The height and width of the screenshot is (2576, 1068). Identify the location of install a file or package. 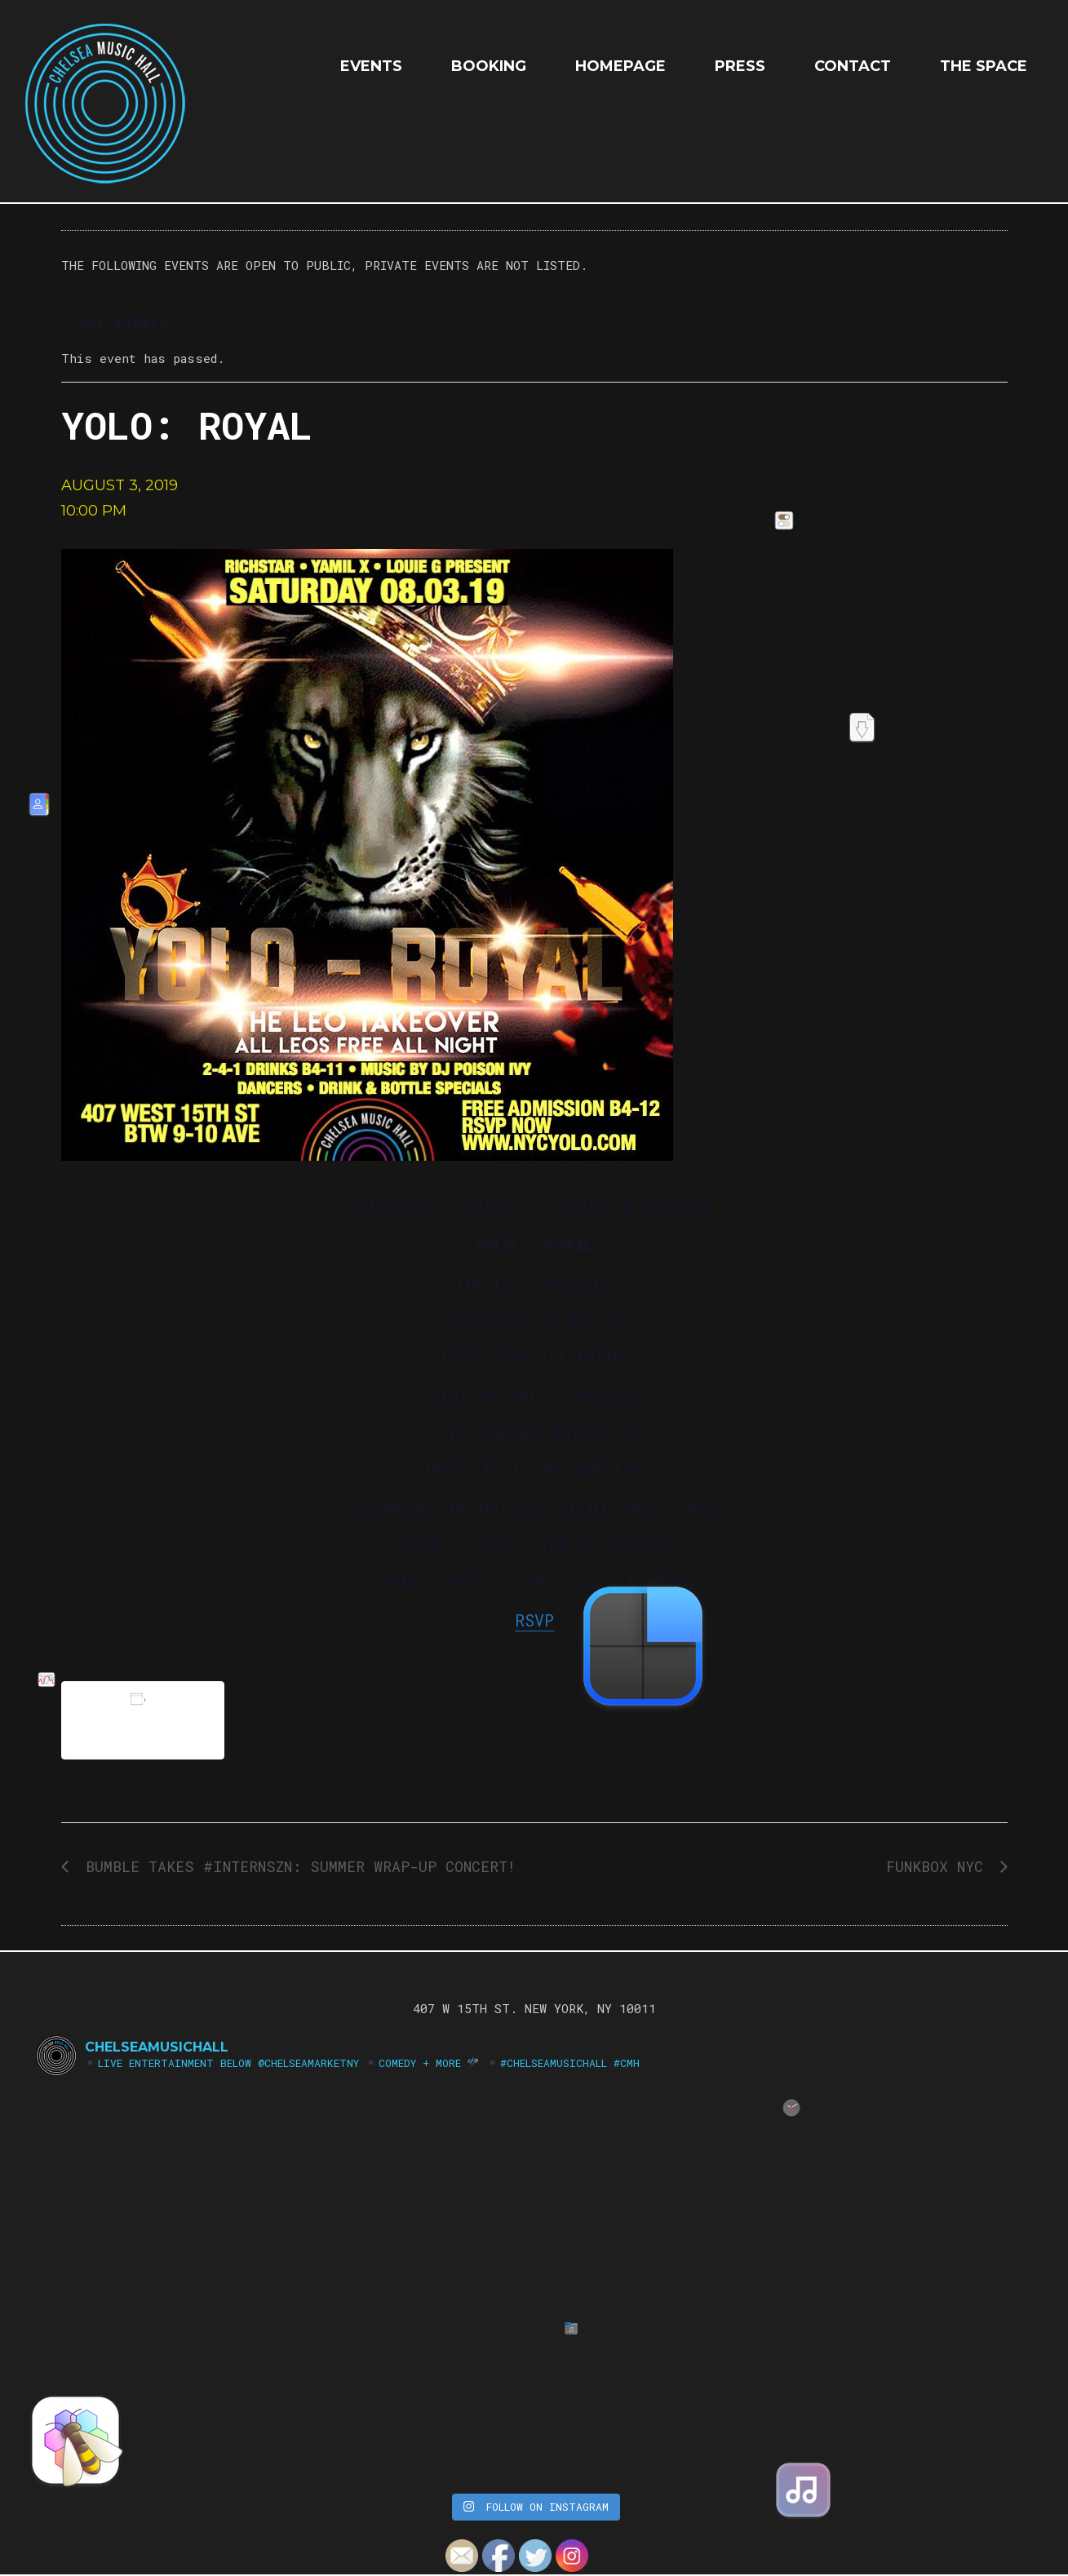
(862, 727).